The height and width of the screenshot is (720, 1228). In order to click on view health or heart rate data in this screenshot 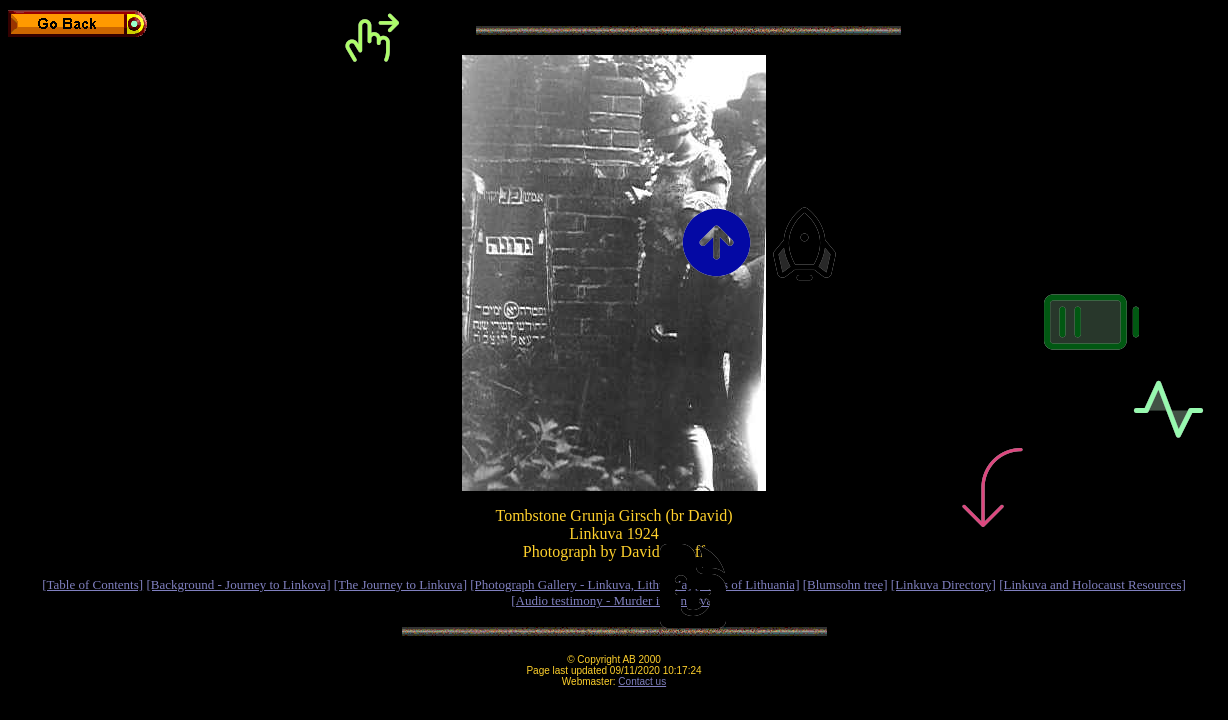, I will do `click(1168, 410)`.